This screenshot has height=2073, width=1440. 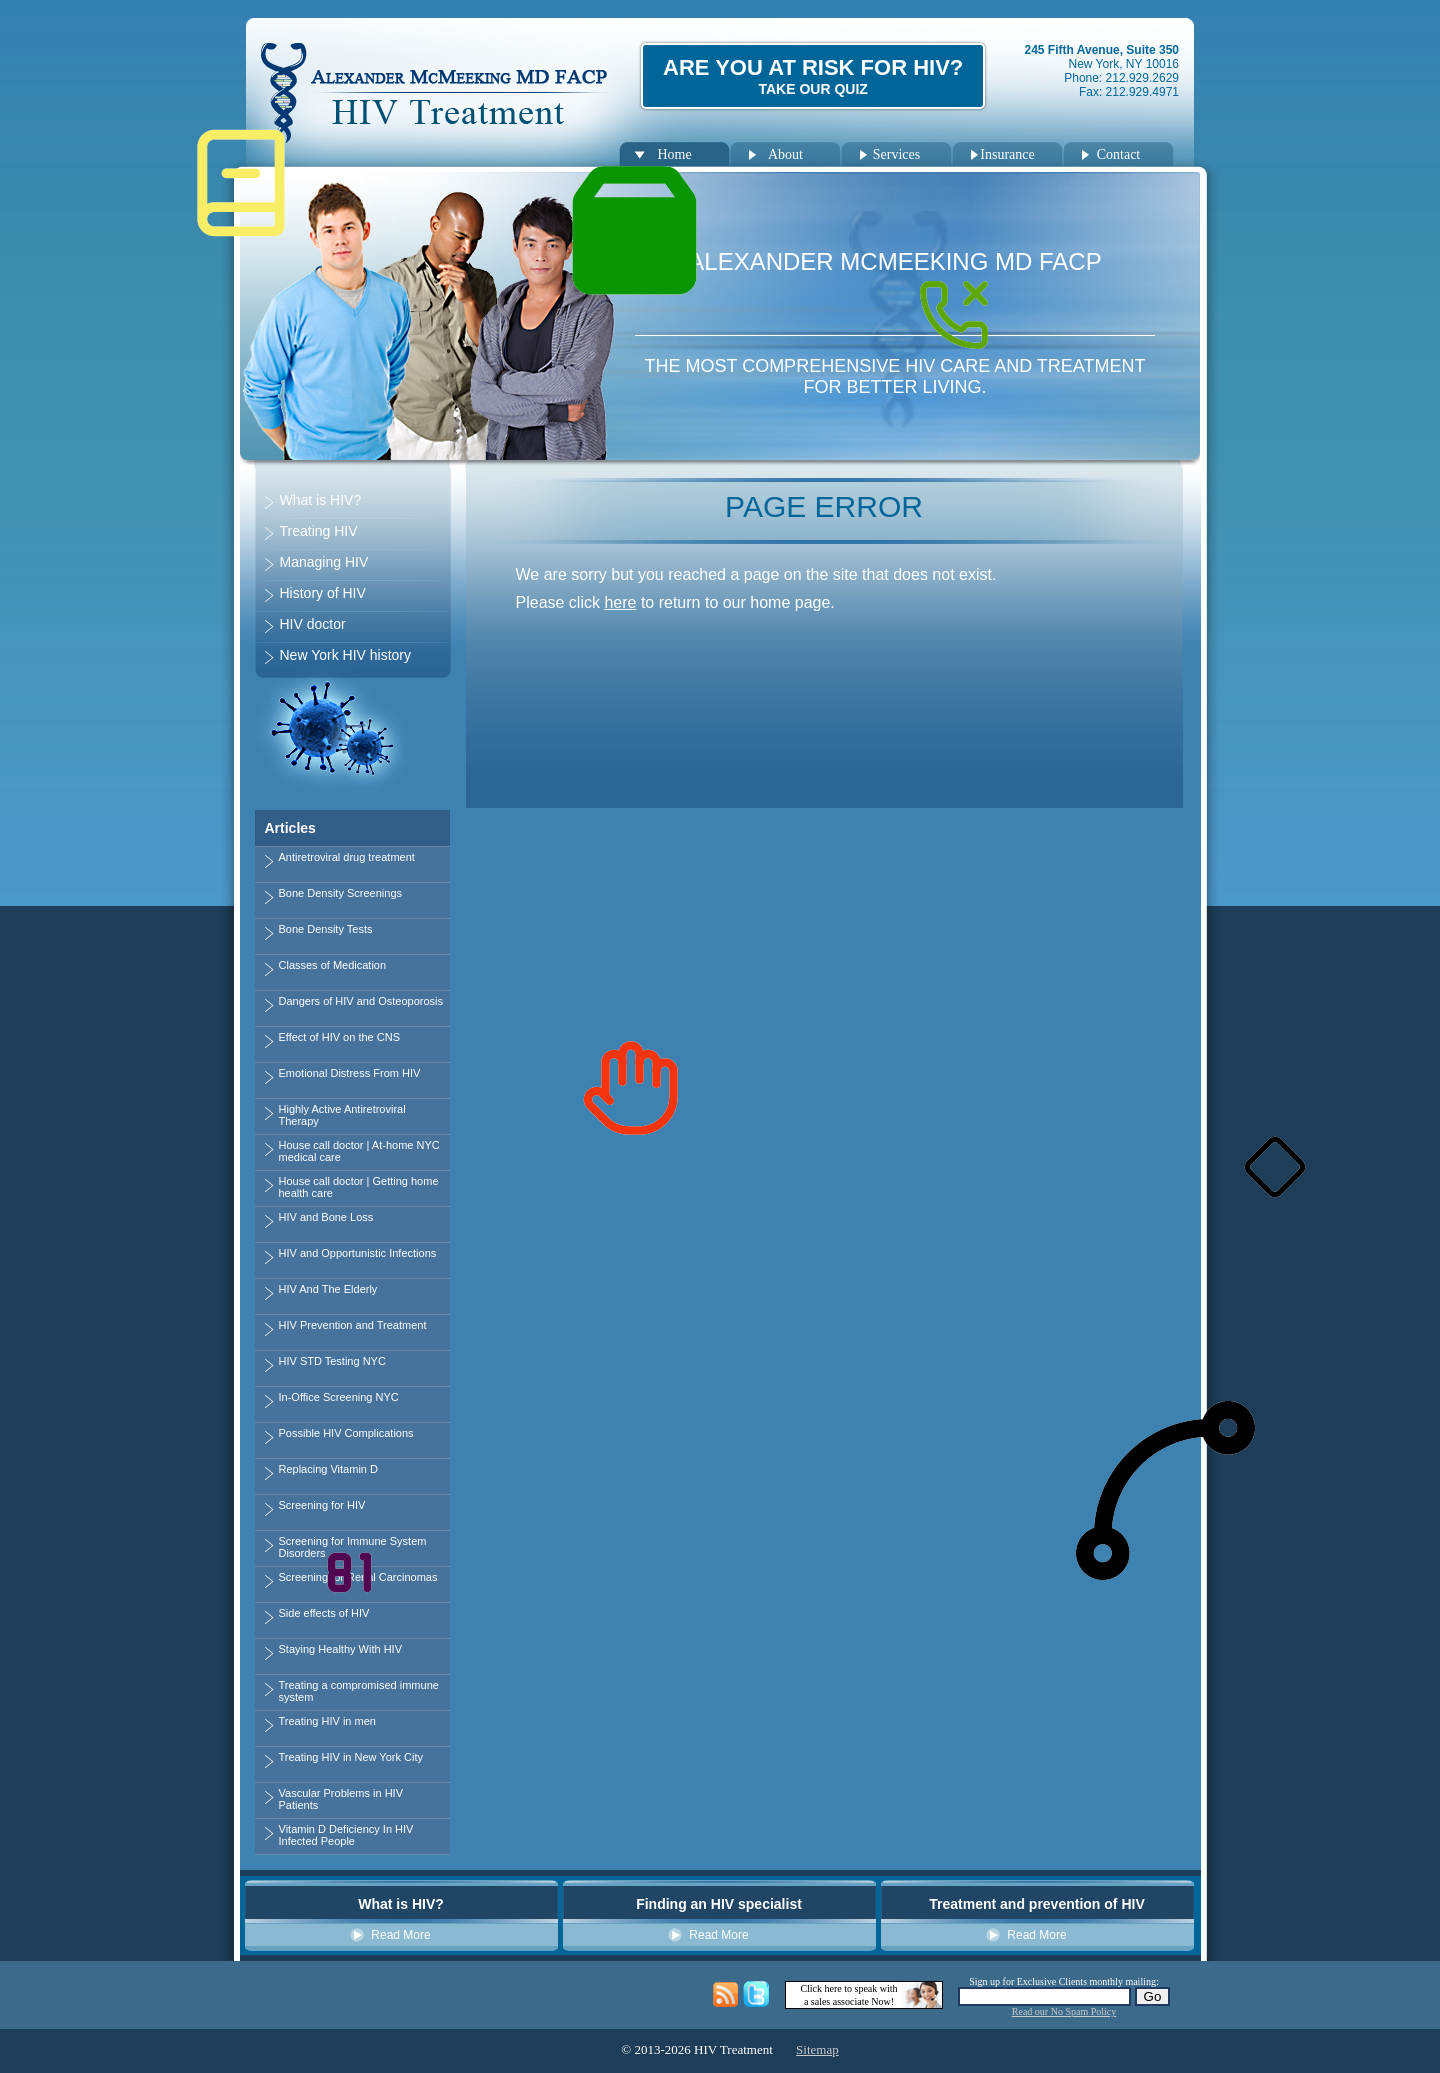 I want to click on indicates item number 81 in a list or sequence, so click(x=351, y=1572).